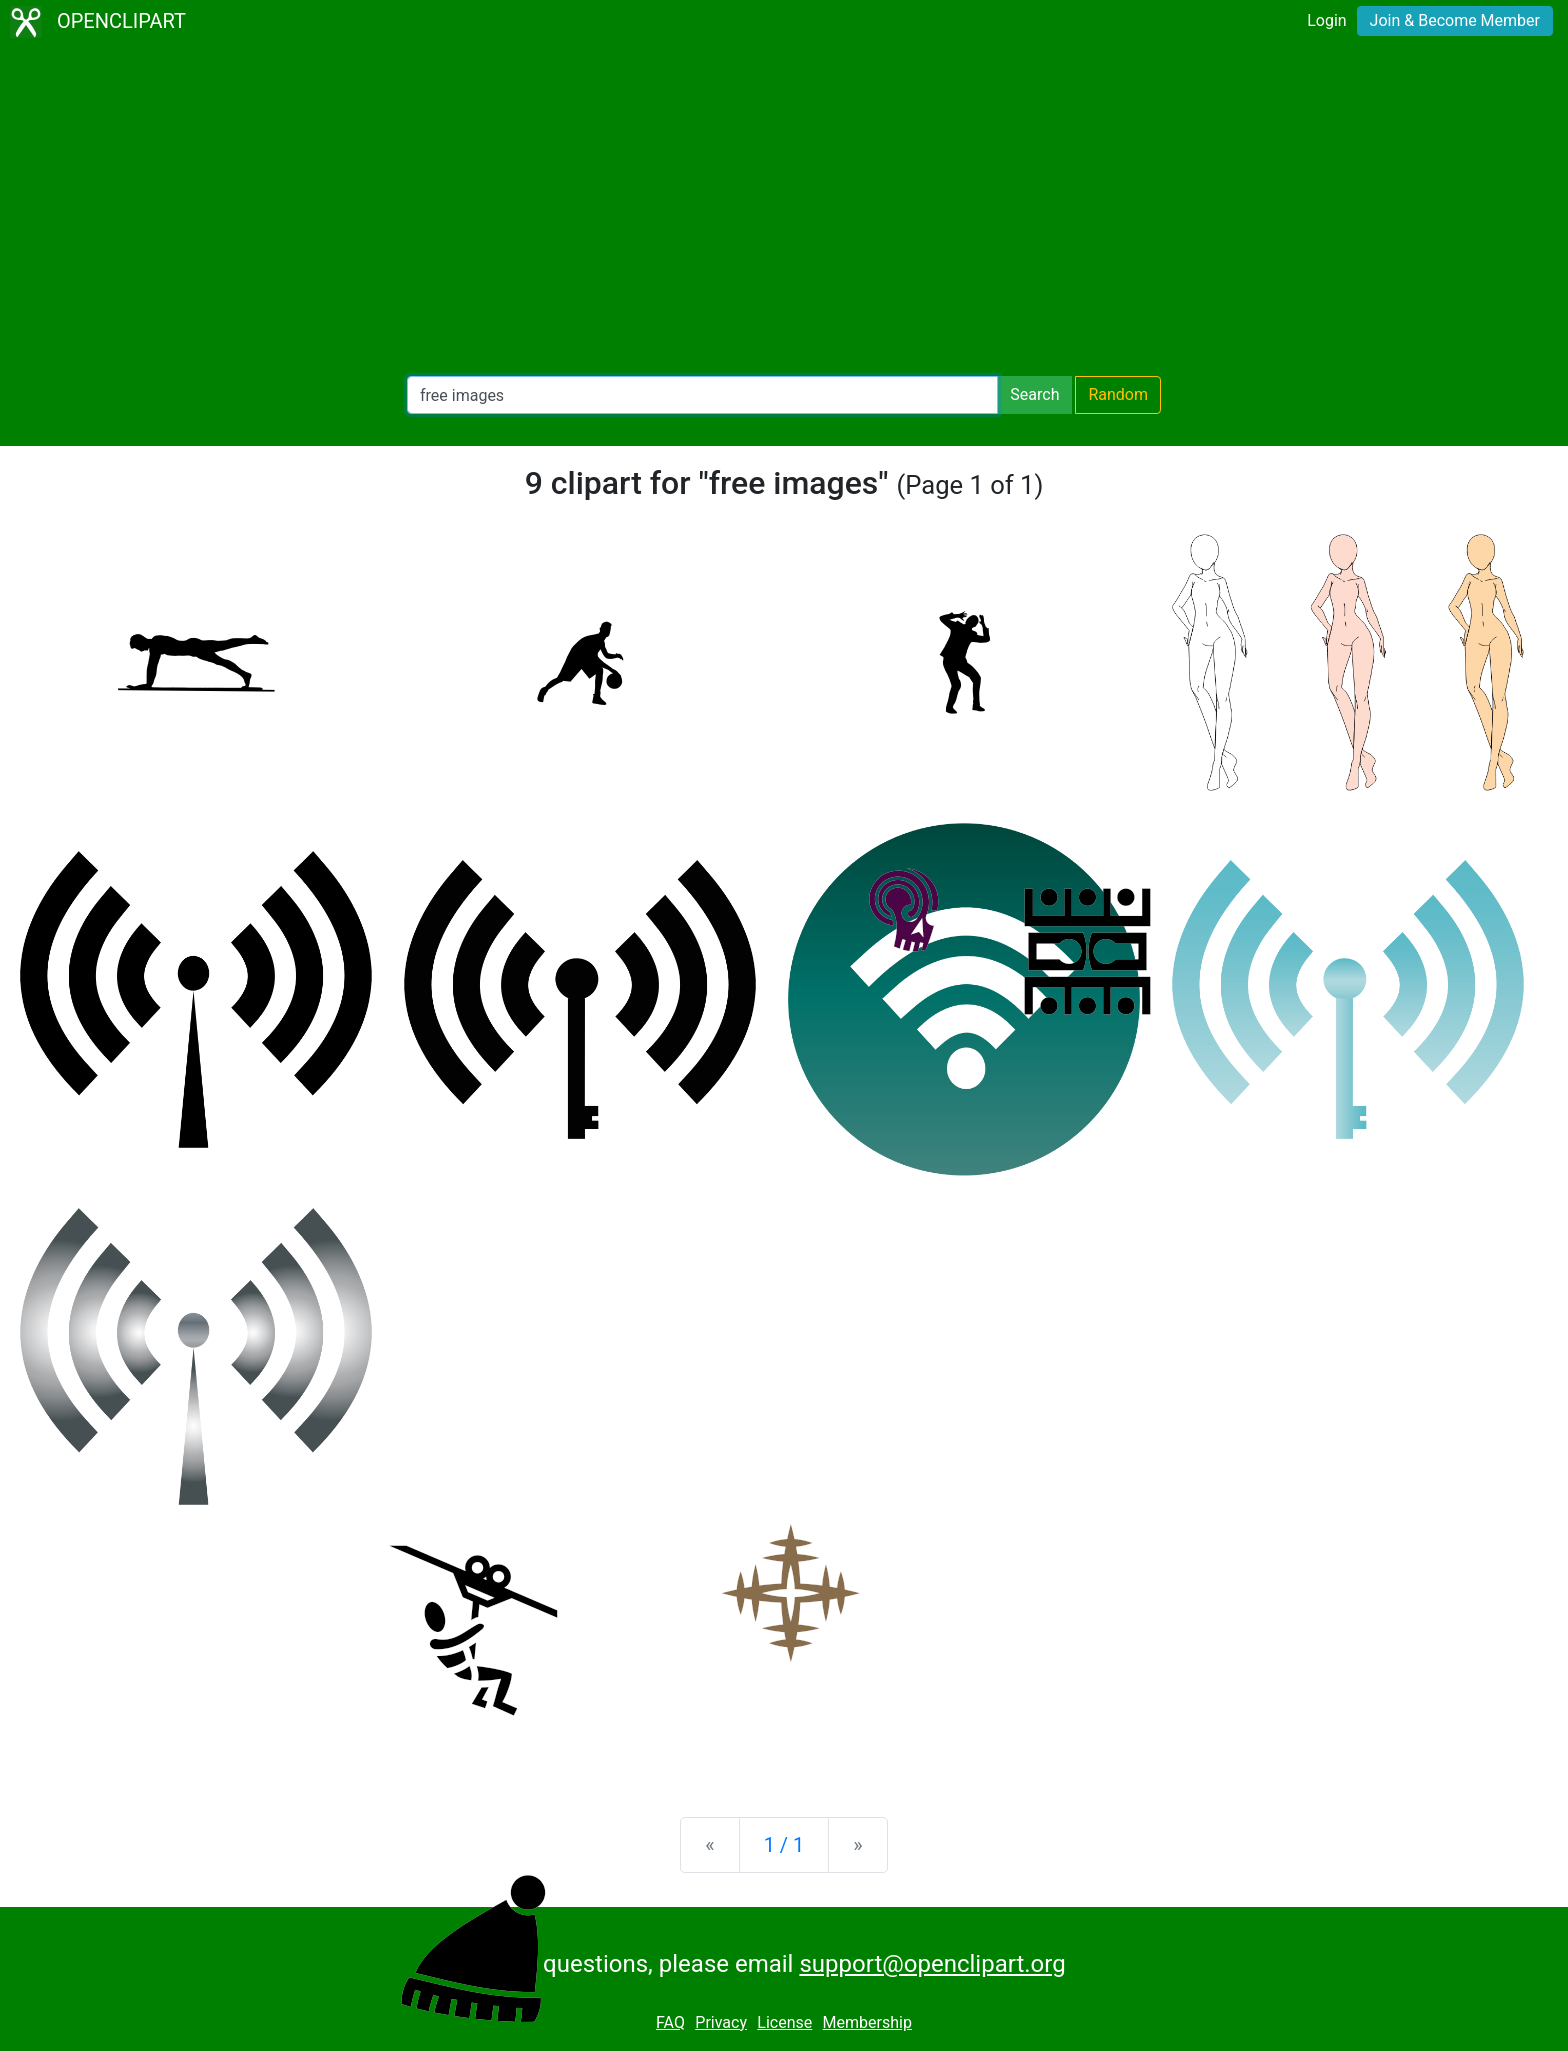 The width and height of the screenshot is (1568, 2051). Describe the element at coordinates (905, 910) in the screenshot. I see `indicates a mind-altering or confusion status effect` at that location.